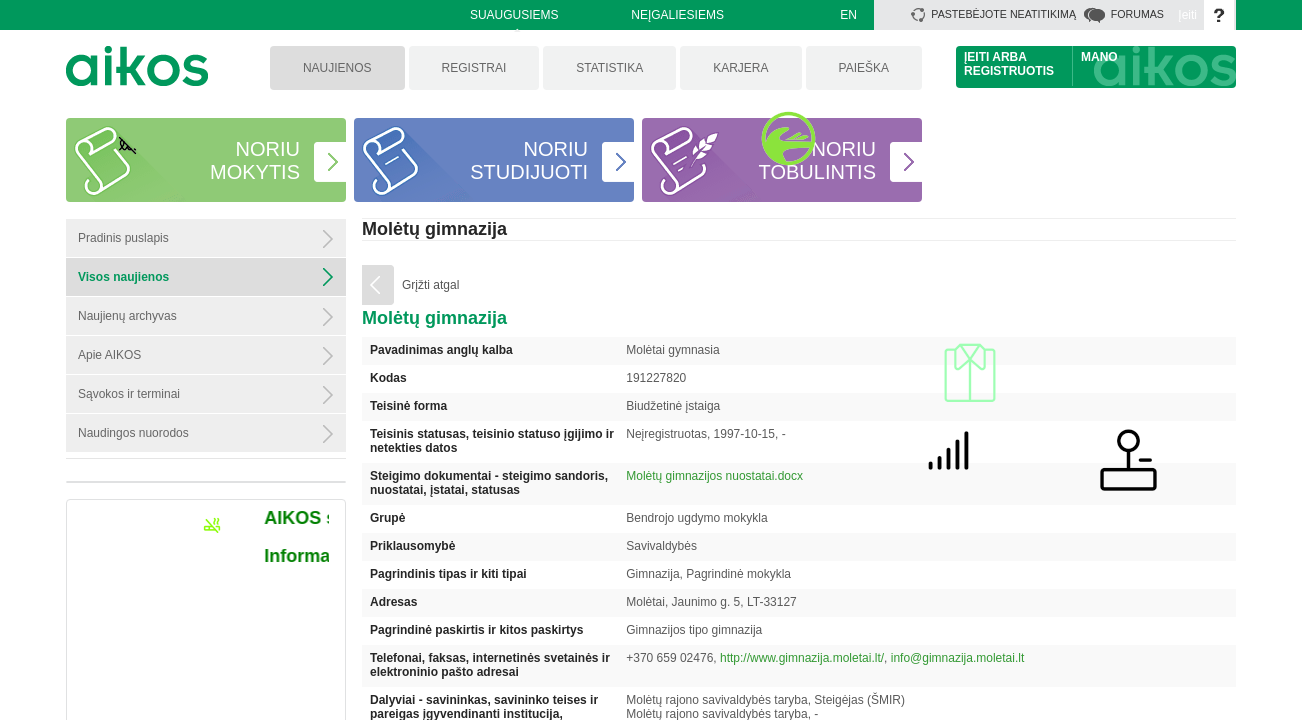 This screenshot has height=720, width=1302. What do you see at coordinates (212, 526) in the screenshot?
I see `no smoking allowed` at bounding box center [212, 526].